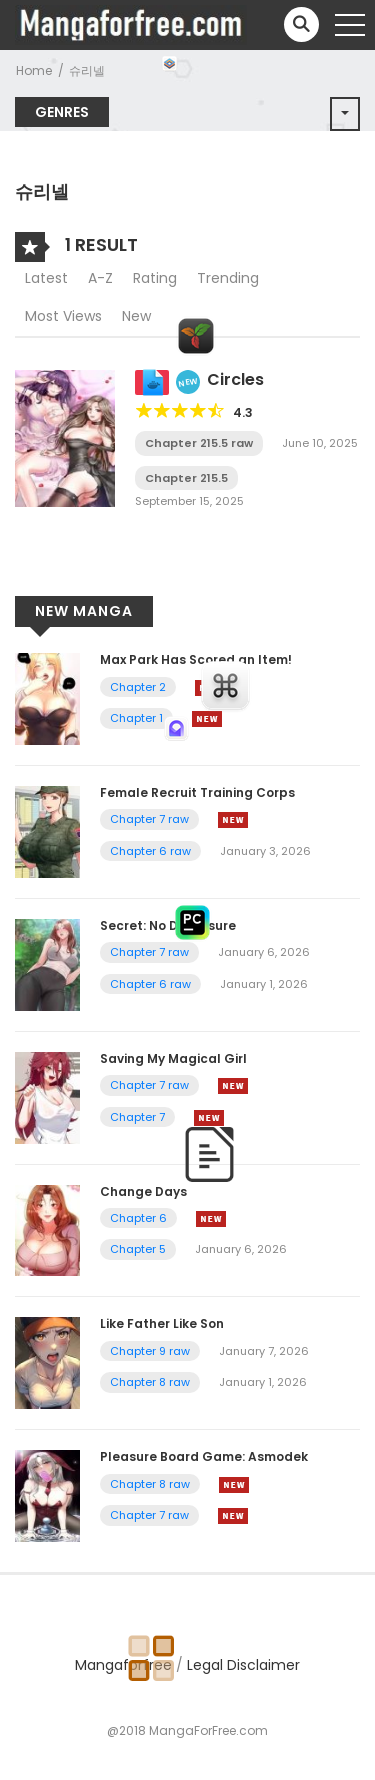  I want to click on open Proton Mail Bridge app, so click(176, 728).